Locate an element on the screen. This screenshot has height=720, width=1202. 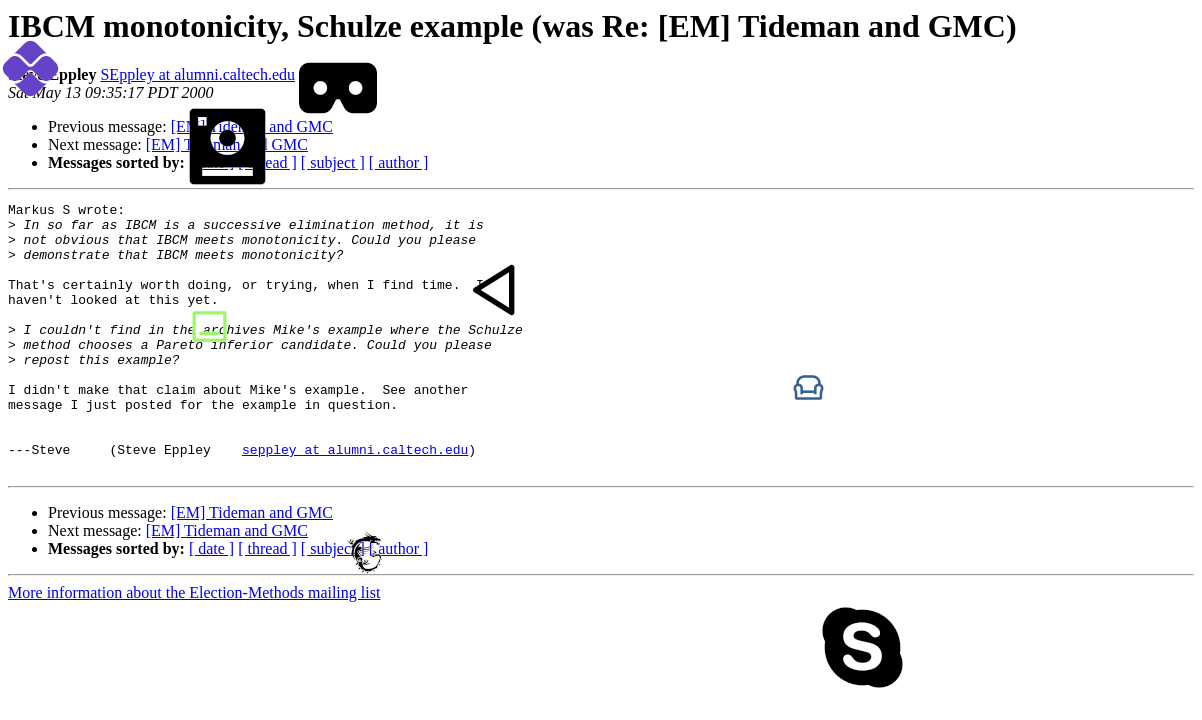
switch to bottom panel layout is located at coordinates (209, 326).